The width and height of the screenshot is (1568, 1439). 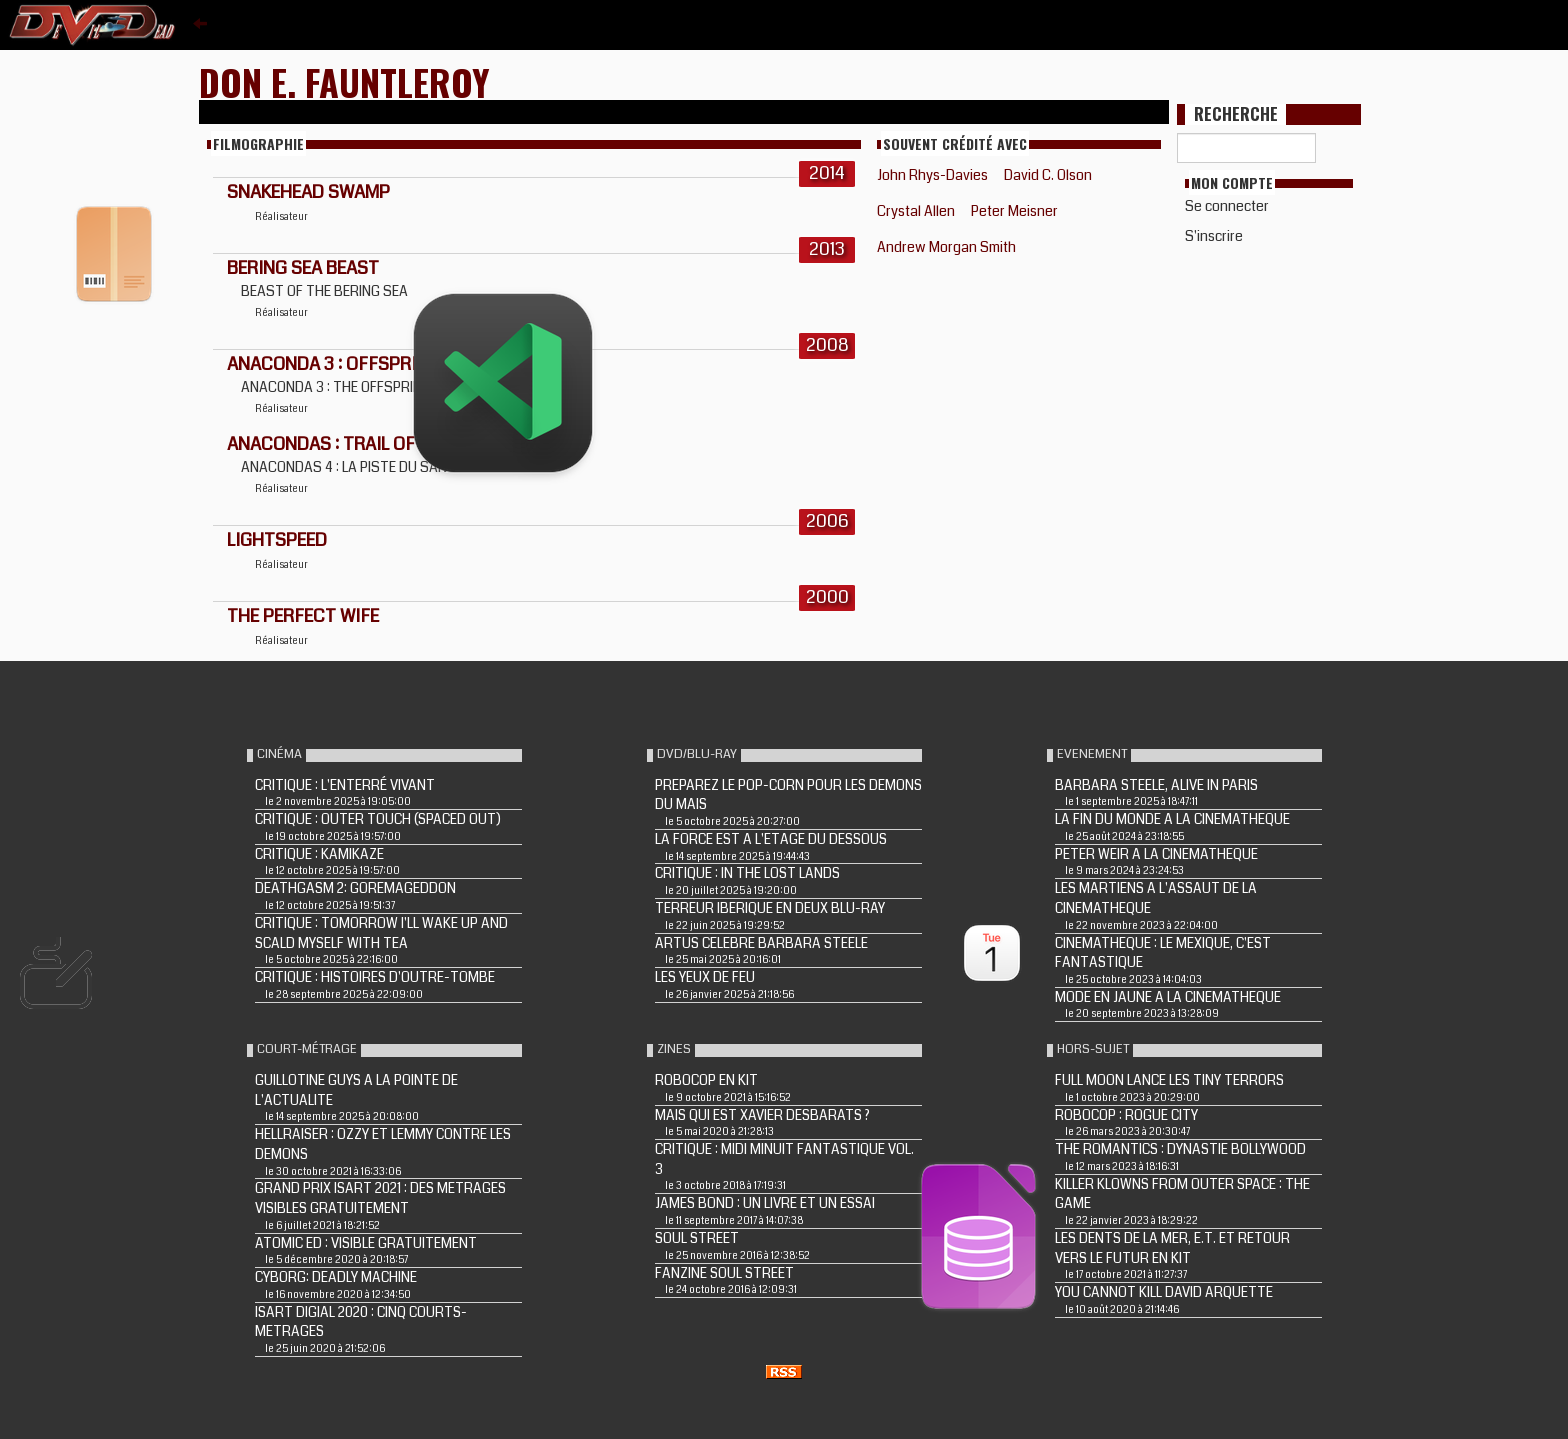 What do you see at coordinates (114, 254) in the screenshot?
I see `install or manage software packages` at bounding box center [114, 254].